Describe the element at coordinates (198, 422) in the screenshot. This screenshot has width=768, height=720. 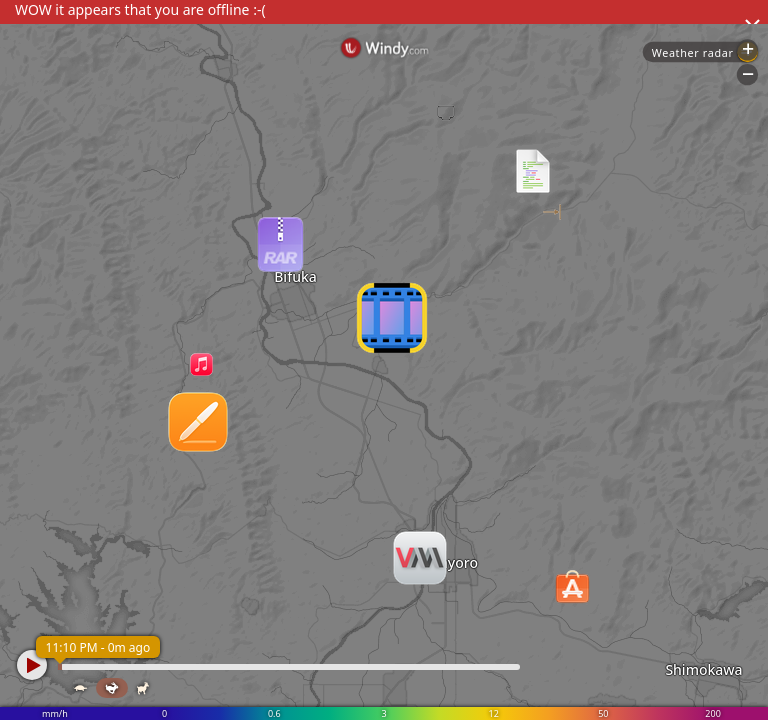
I see `open Pages document editor` at that location.